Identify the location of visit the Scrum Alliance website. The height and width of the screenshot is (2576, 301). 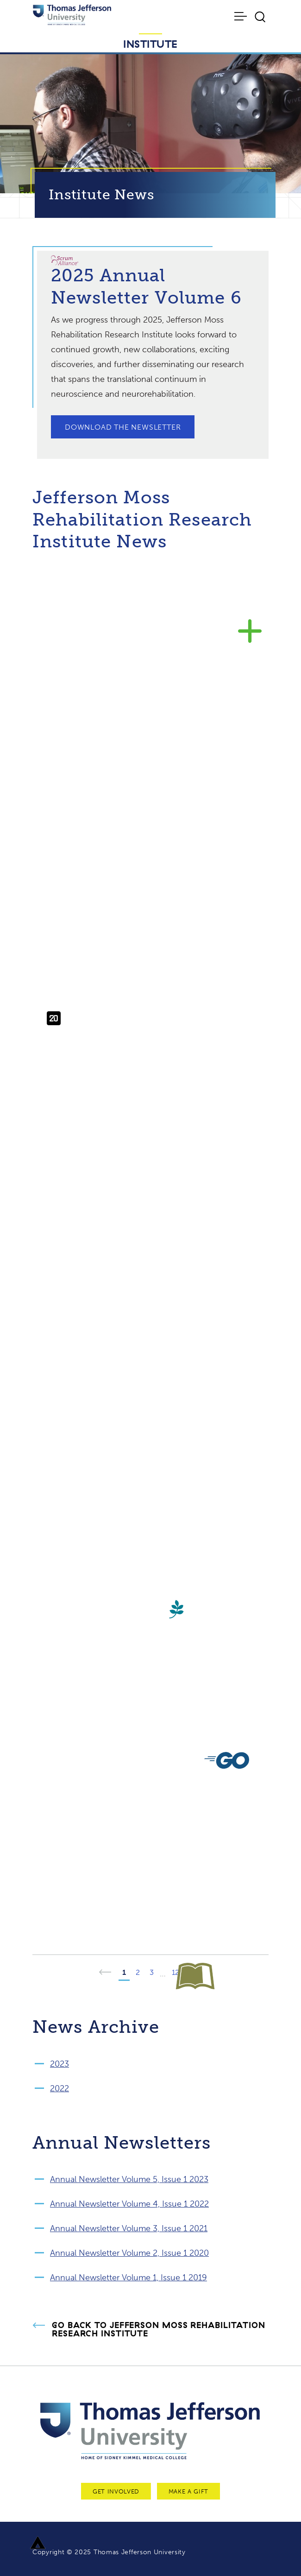
(64, 260).